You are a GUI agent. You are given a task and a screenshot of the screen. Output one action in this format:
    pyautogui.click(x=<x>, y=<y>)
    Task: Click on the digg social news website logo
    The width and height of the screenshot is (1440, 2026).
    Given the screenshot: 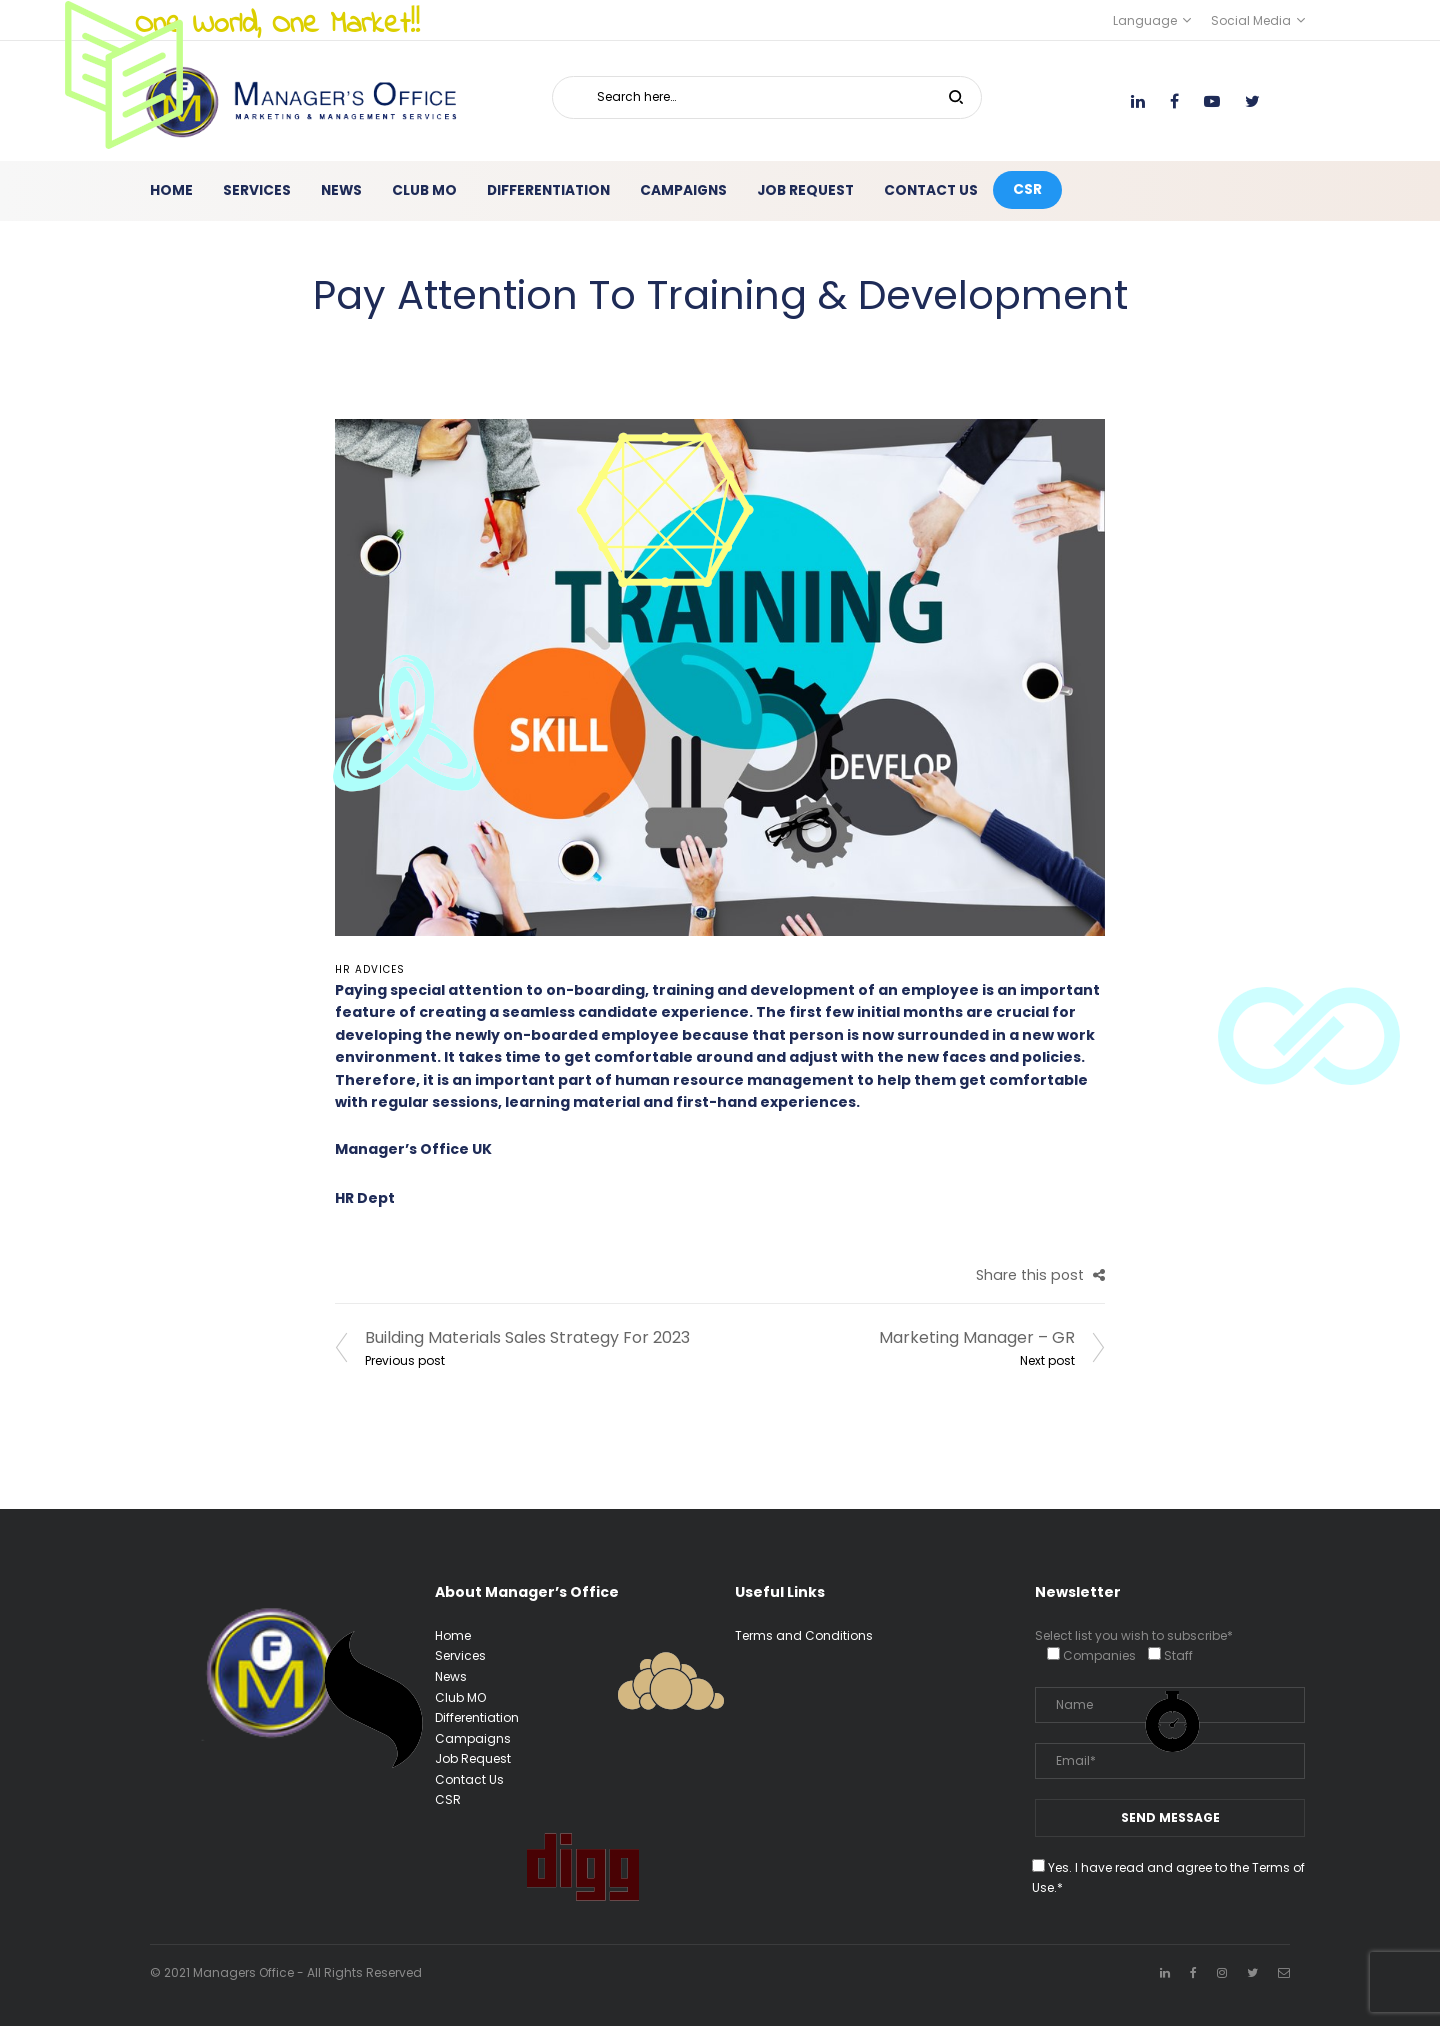 What is the action you would take?
    pyautogui.click(x=583, y=1867)
    